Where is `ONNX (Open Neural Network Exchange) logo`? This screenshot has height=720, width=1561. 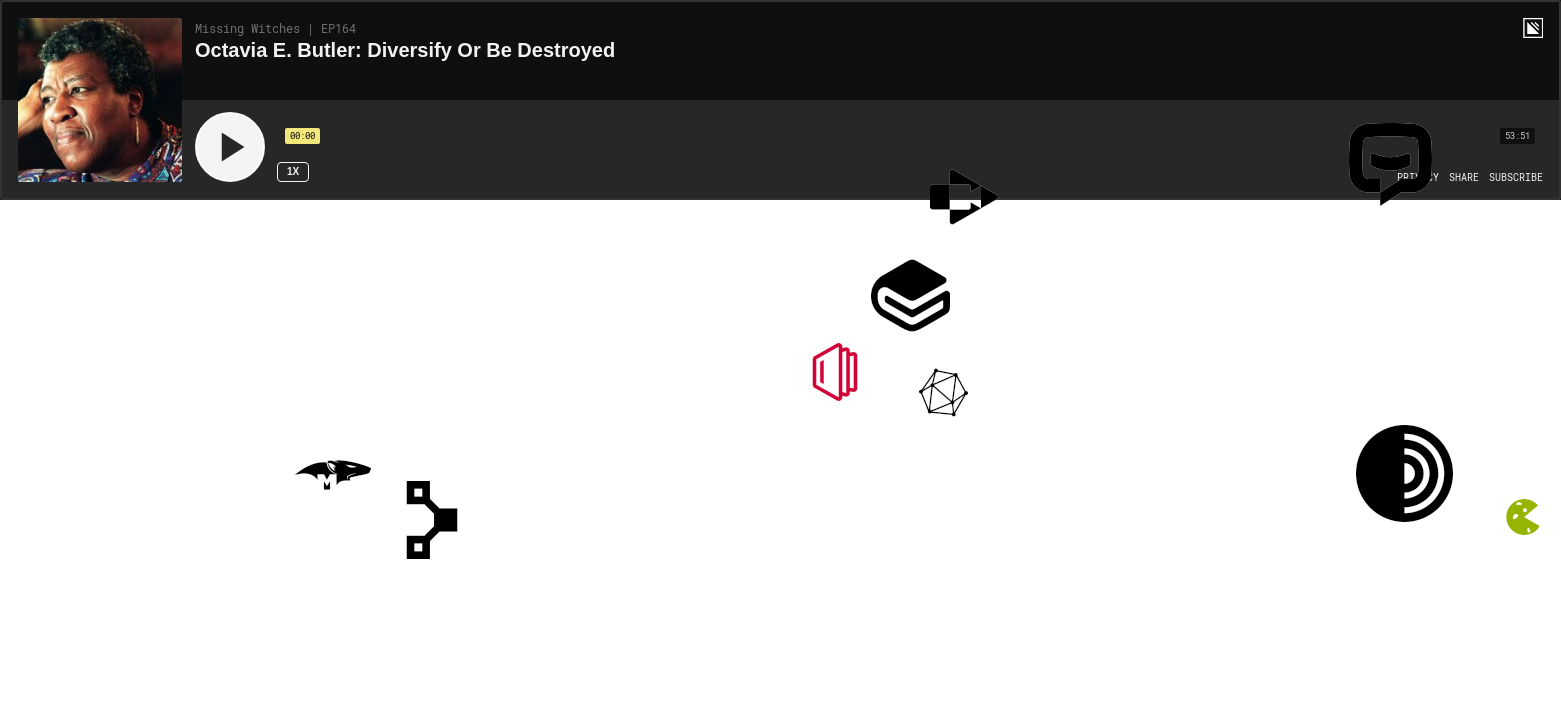
ONNX (Open Neural Network Exchange) logo is located at coordinates (943, 392).